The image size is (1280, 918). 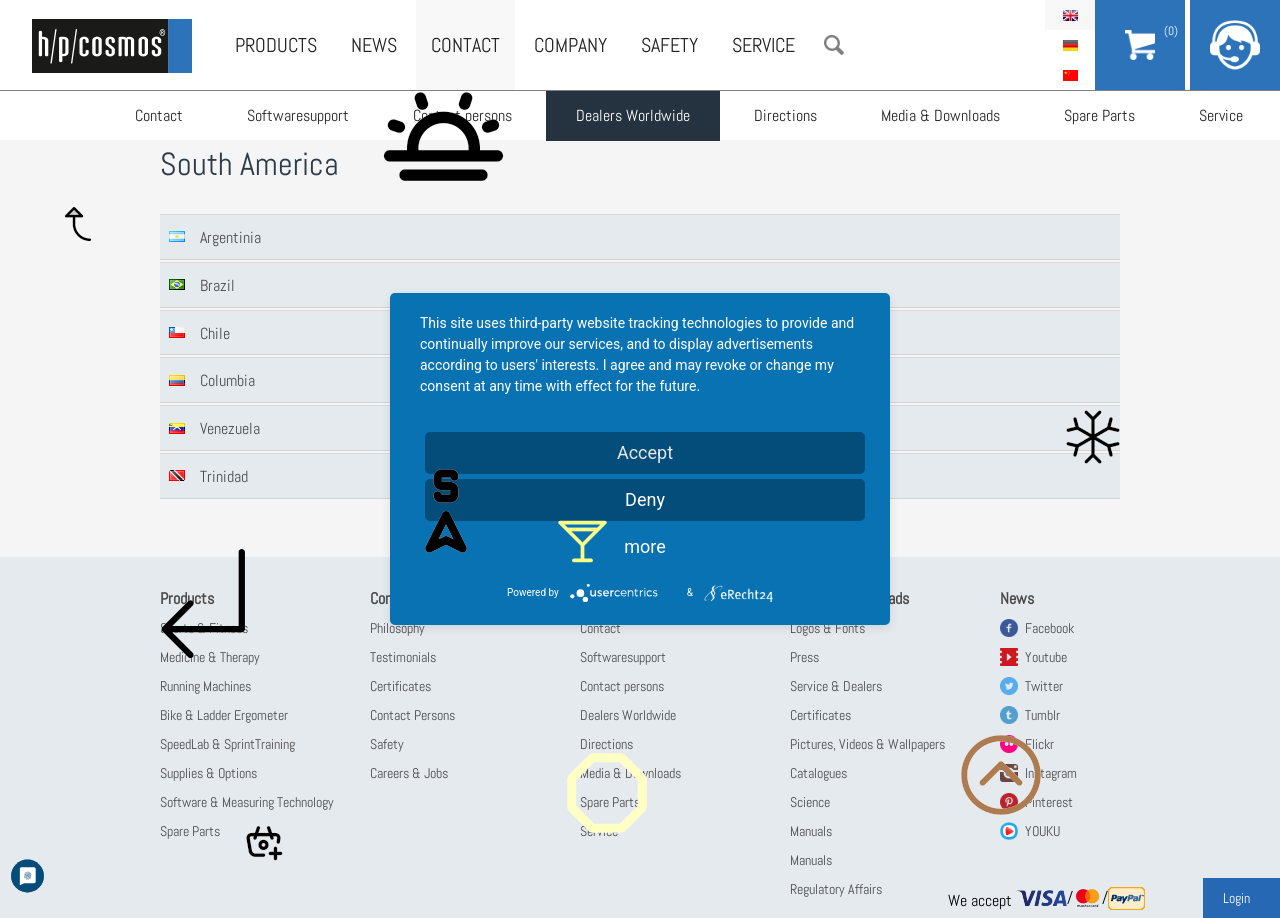 I want to click on sunrise or sunset indicator, so click(x=443, y=140).